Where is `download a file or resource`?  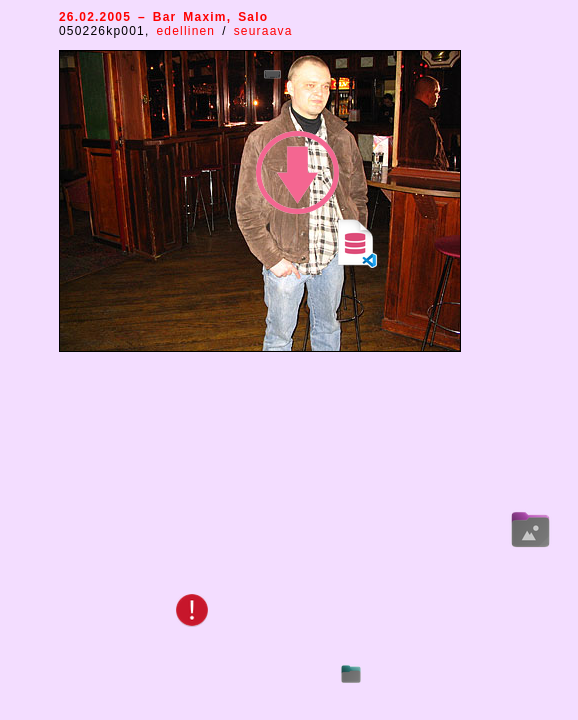 download a file or resource is located at coordinates (297, 172).